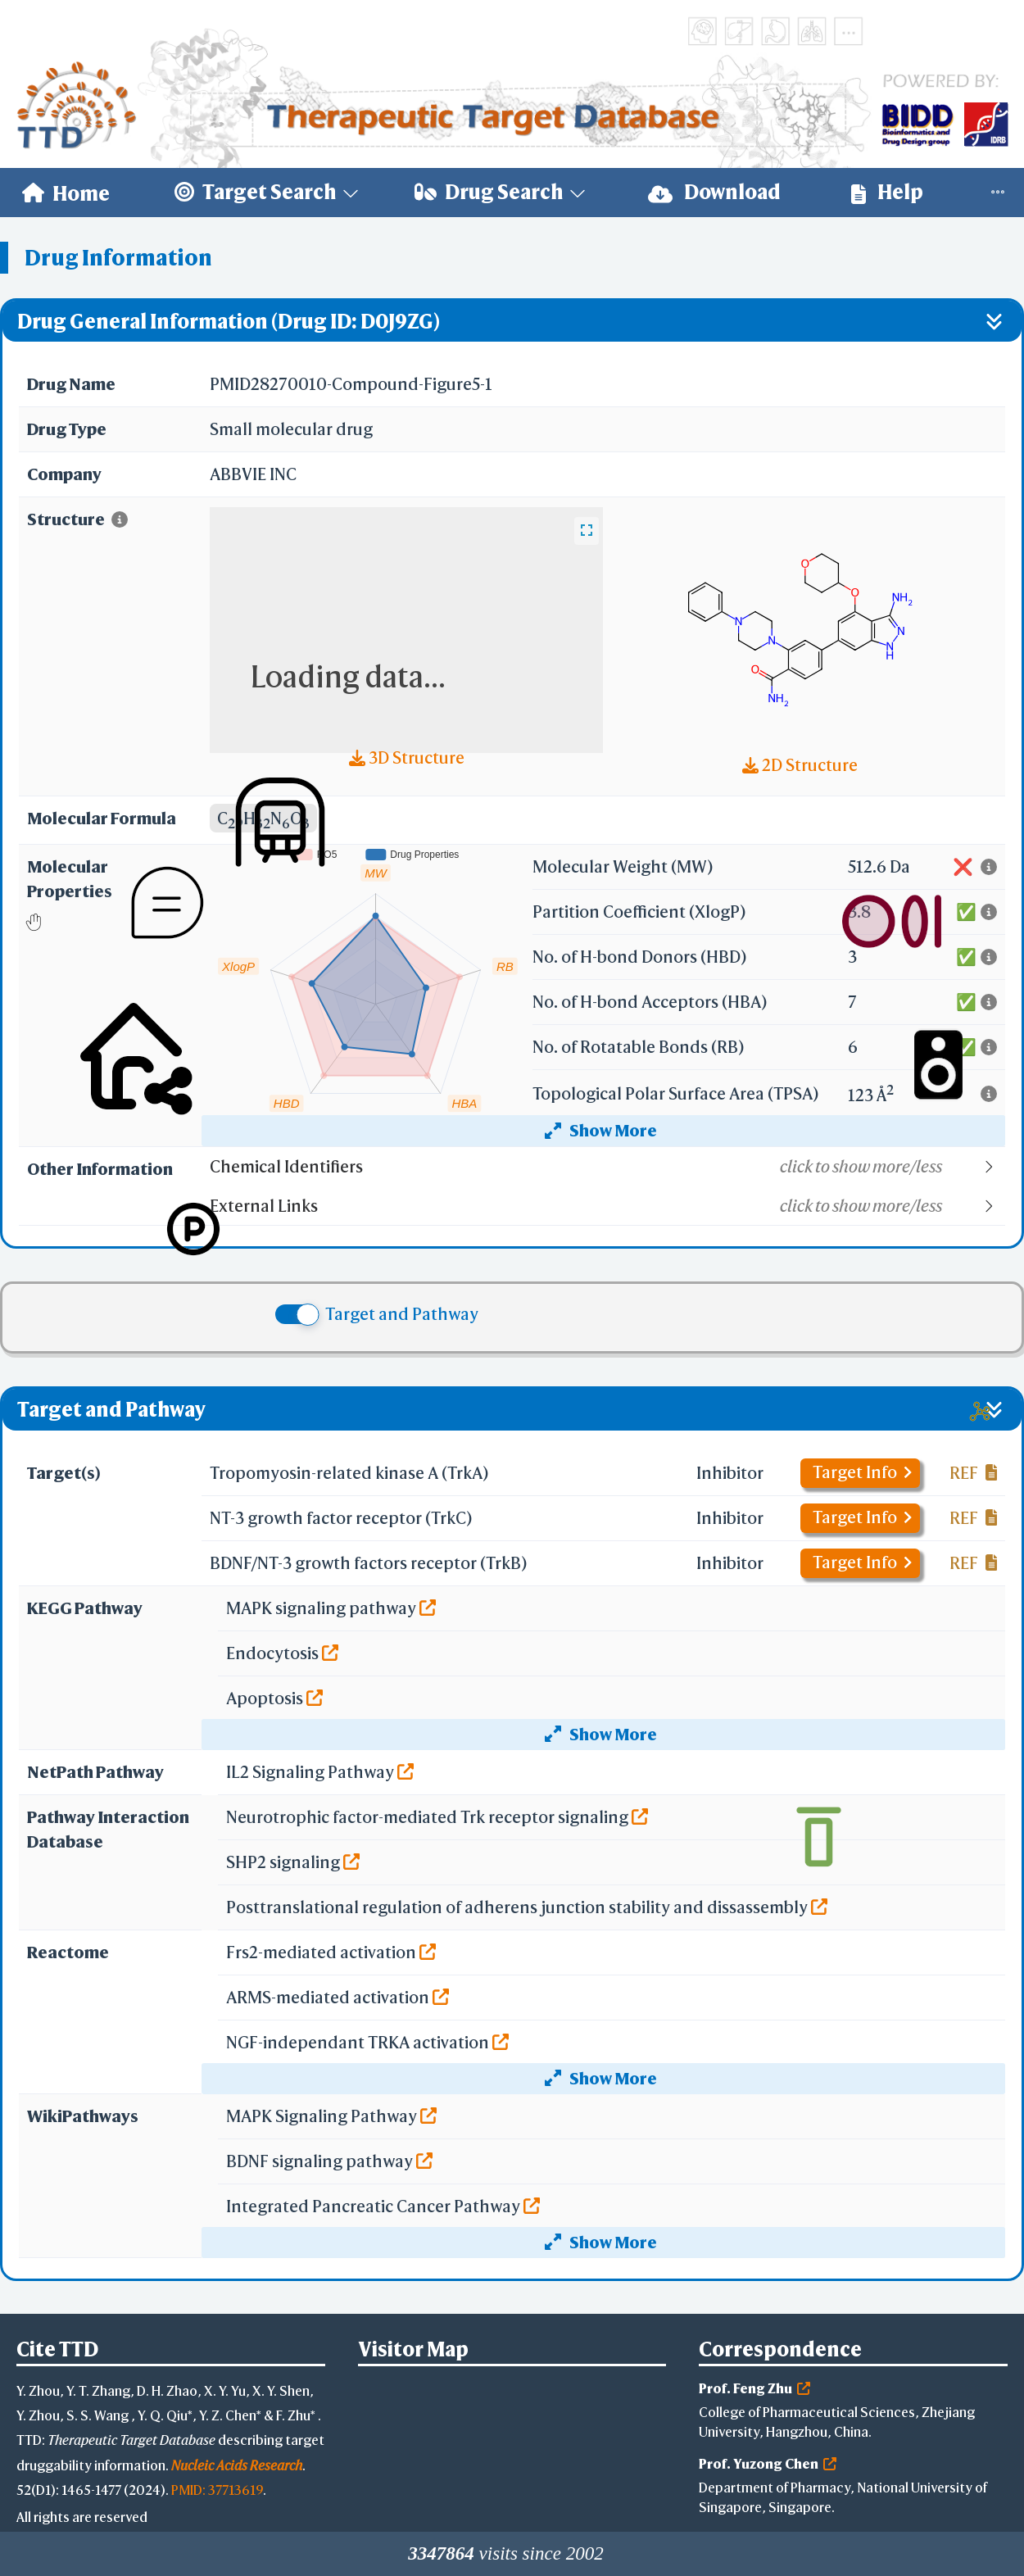 This screenshot has height=2576, width=1024. I want to click on align selected element to the top, so click(818, 1835).